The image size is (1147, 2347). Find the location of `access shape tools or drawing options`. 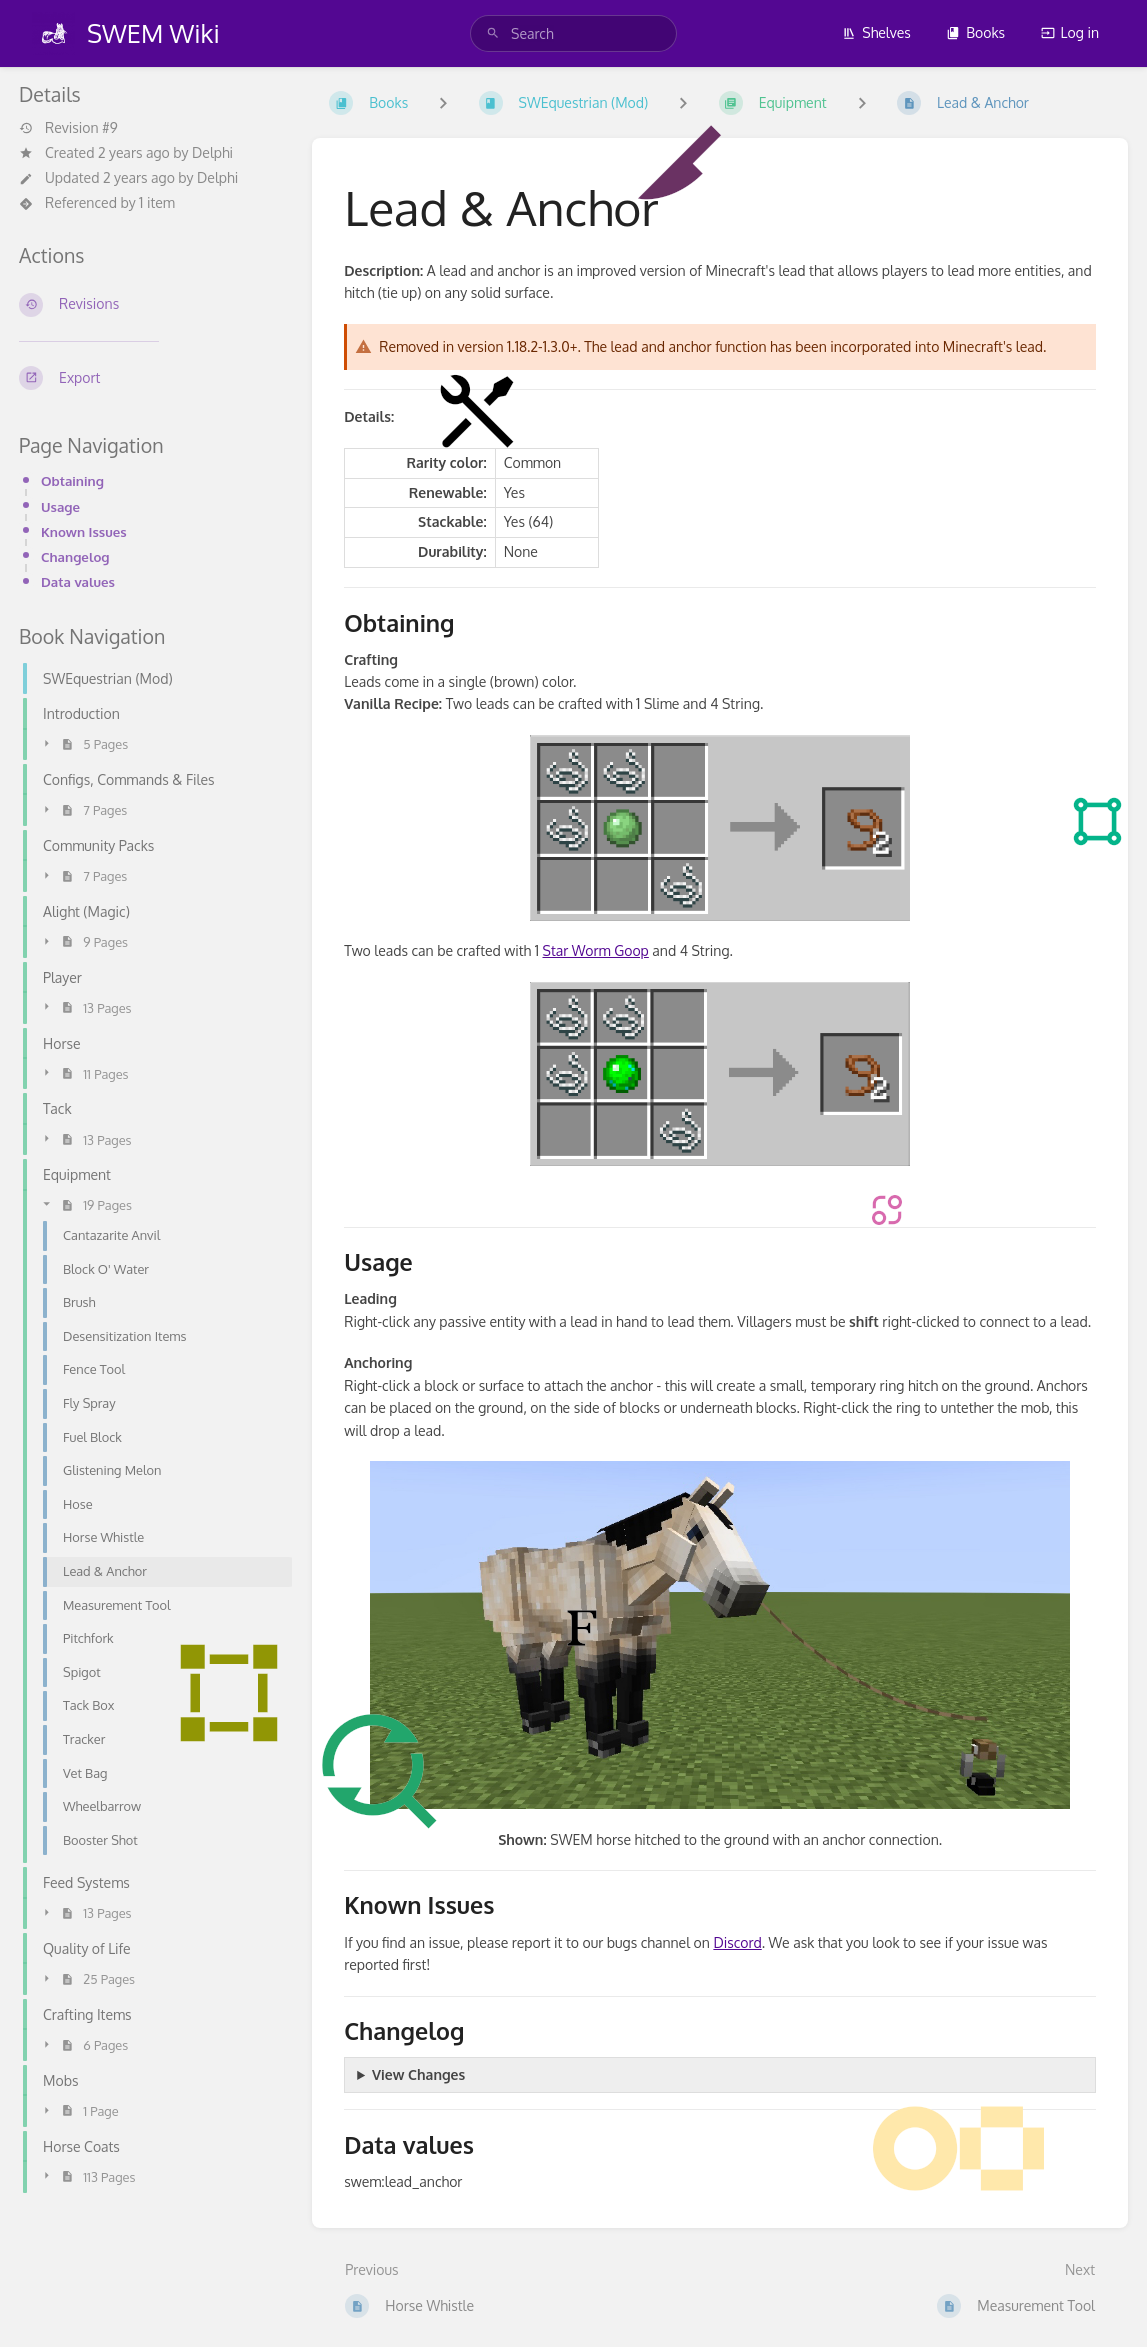

access shape tools or drawing options is located at coordinates (229, 1693).